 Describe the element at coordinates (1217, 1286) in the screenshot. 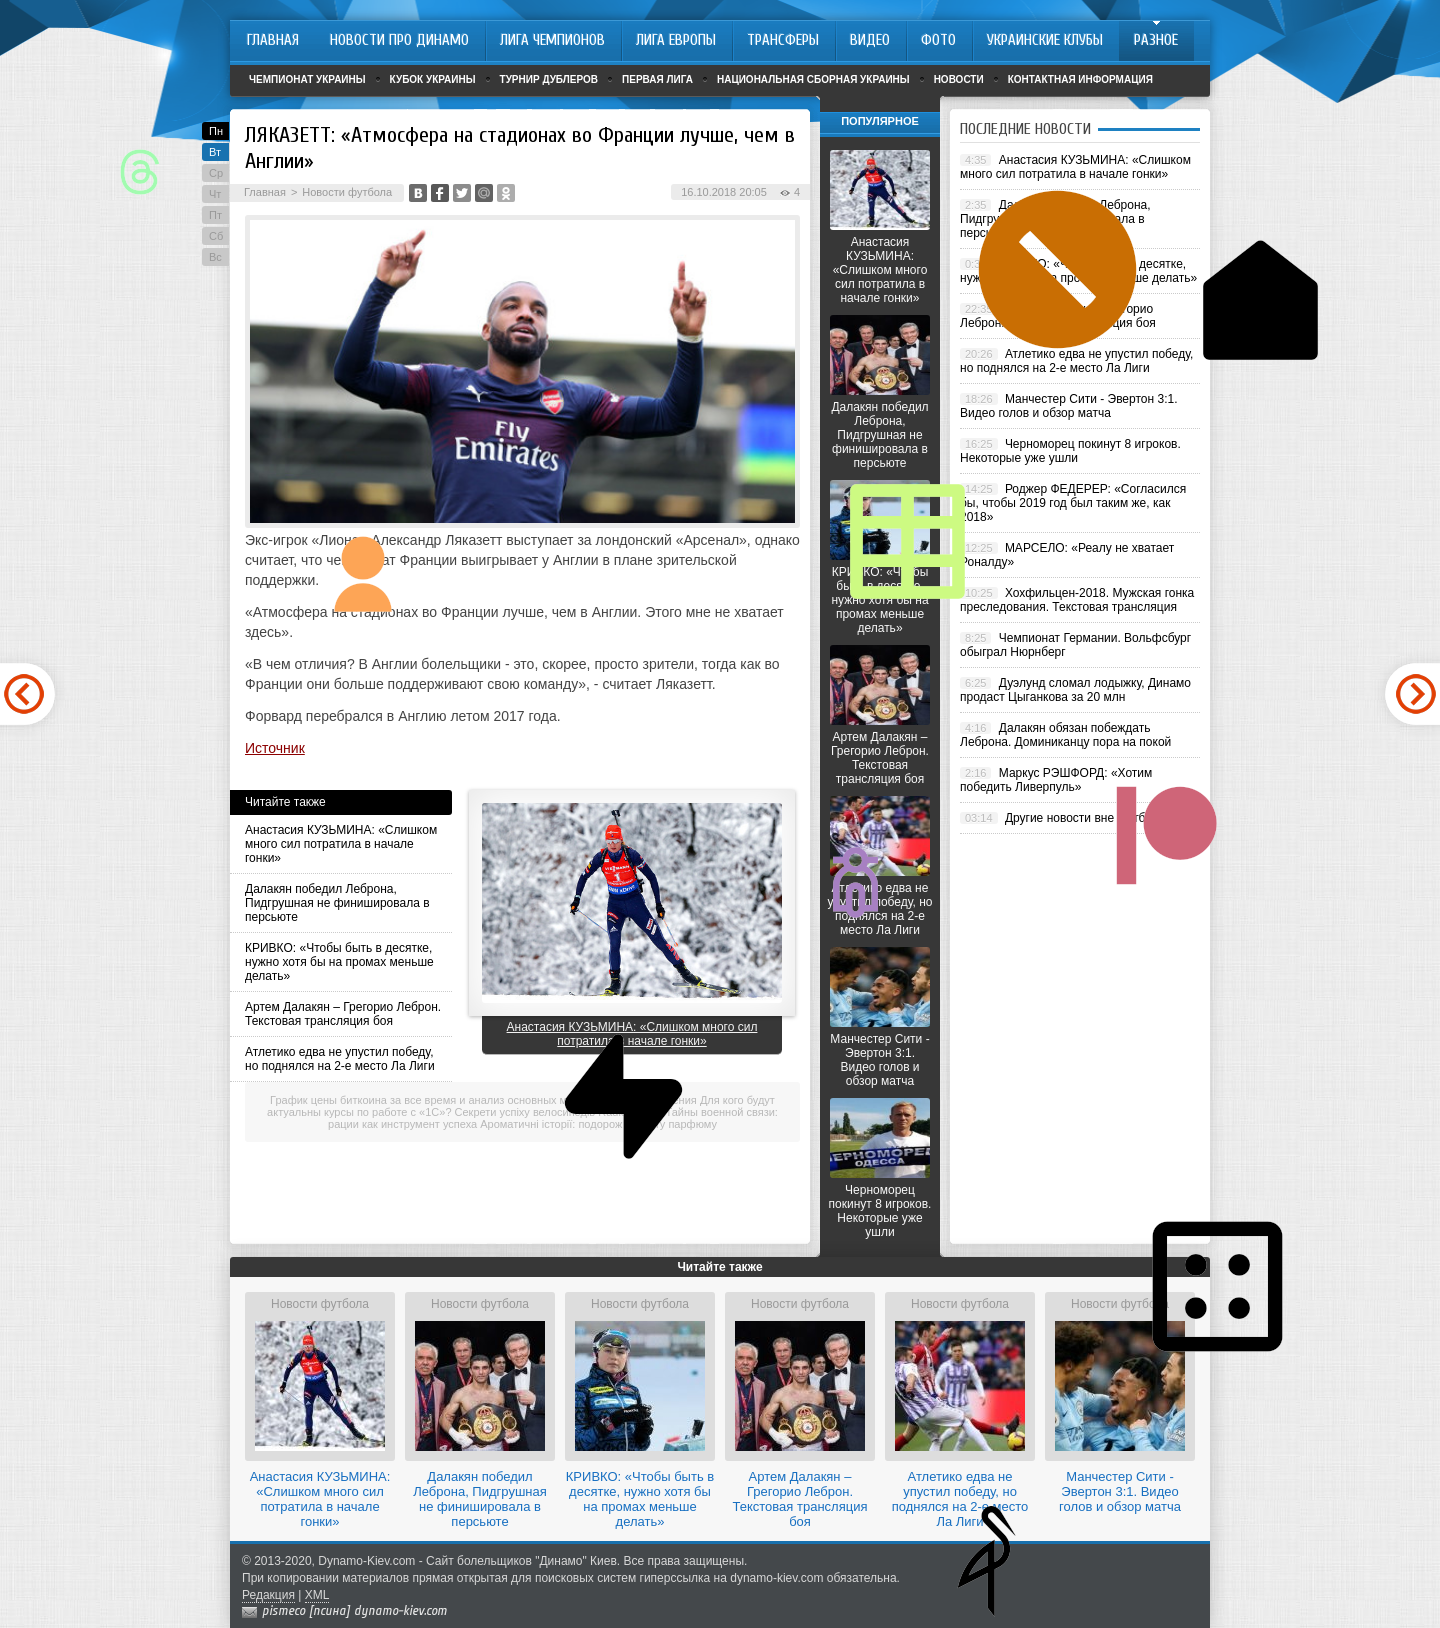

I see `randomize or shuffle content` at that location.